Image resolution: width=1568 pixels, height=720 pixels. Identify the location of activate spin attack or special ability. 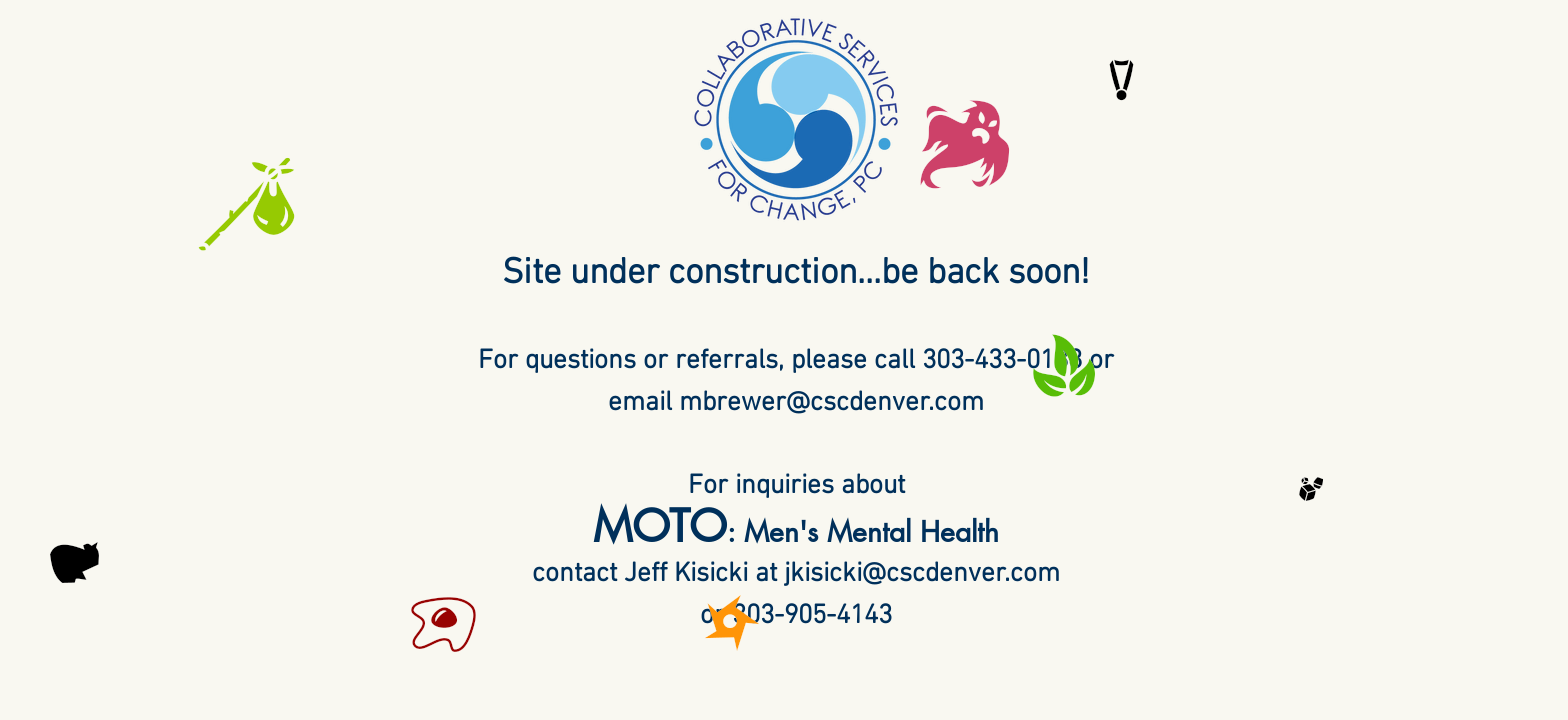
(732, 623).